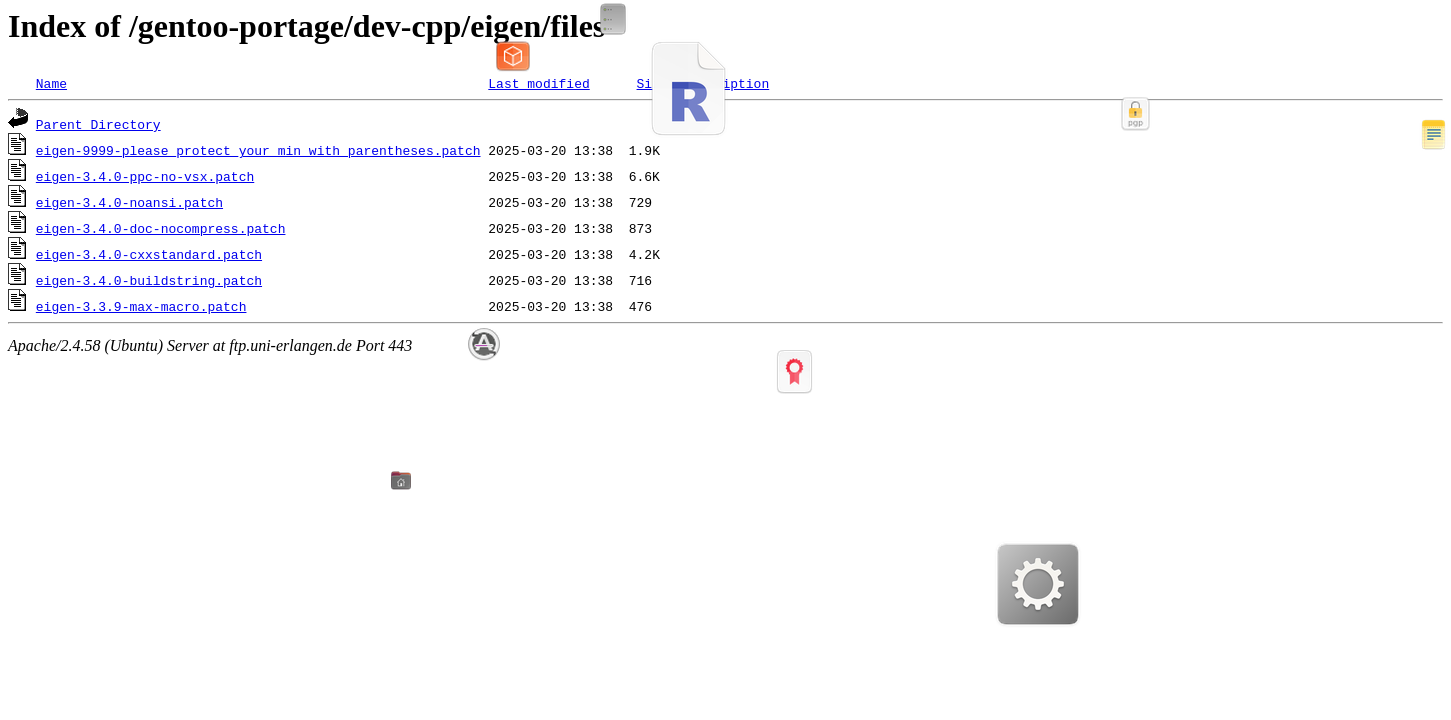  Describe the element at coordinates (1433, 134) in the screenshot. I see `open the notes app` at that location.